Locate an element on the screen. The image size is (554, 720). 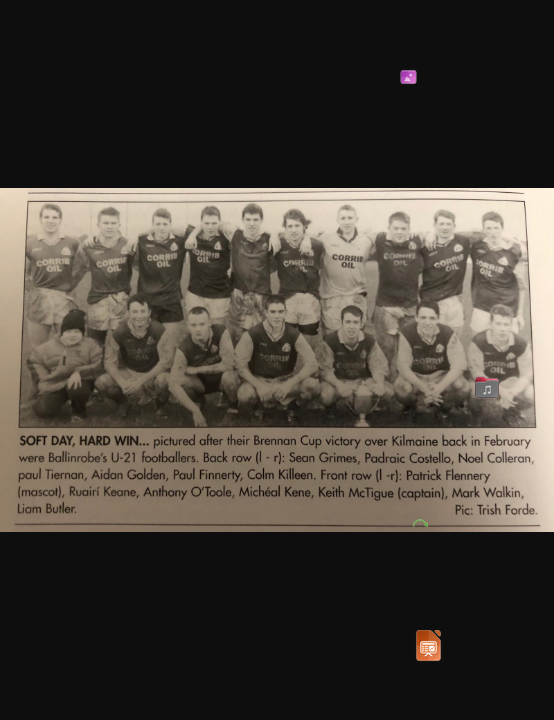
open your music folder is located at coordinates (487, 387).